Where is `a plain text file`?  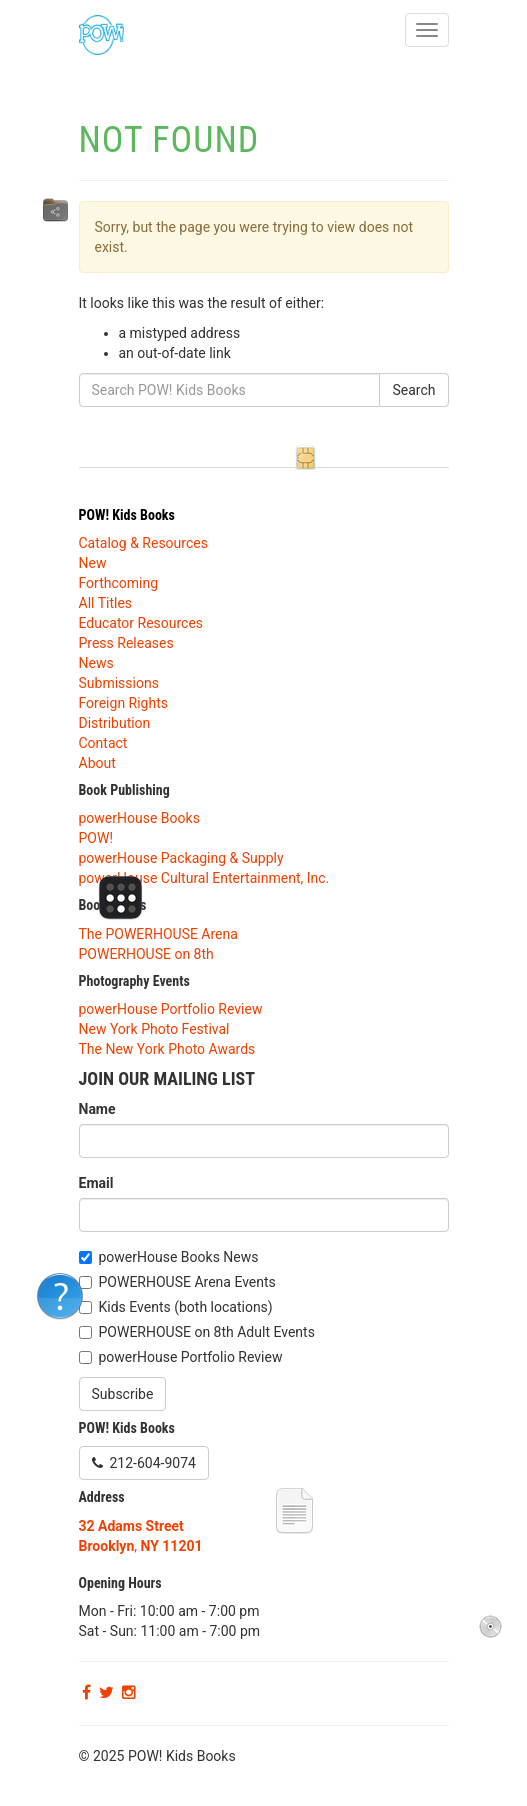 a plain text file is located at coordinates (294, 1510).